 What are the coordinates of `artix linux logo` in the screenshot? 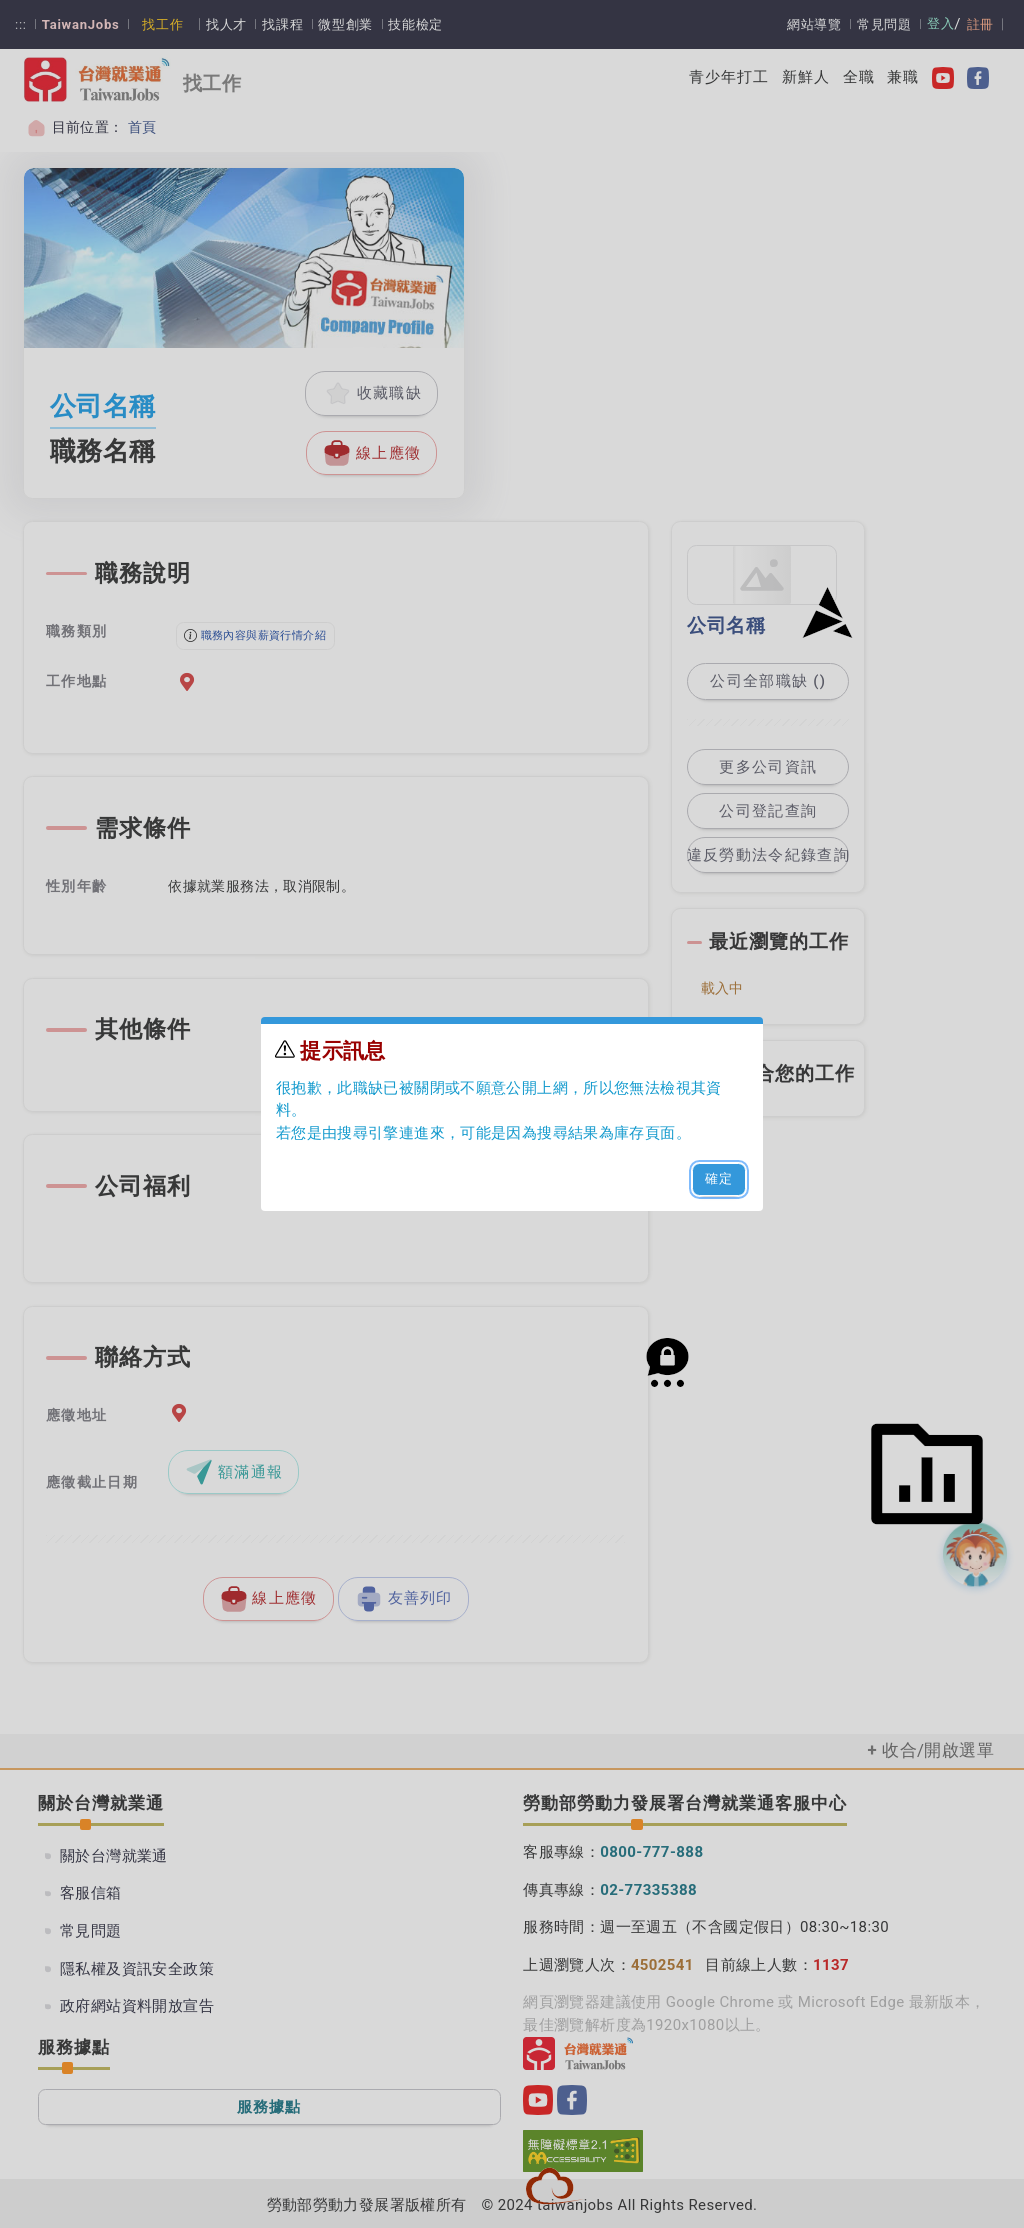 It's located at (827, 612).